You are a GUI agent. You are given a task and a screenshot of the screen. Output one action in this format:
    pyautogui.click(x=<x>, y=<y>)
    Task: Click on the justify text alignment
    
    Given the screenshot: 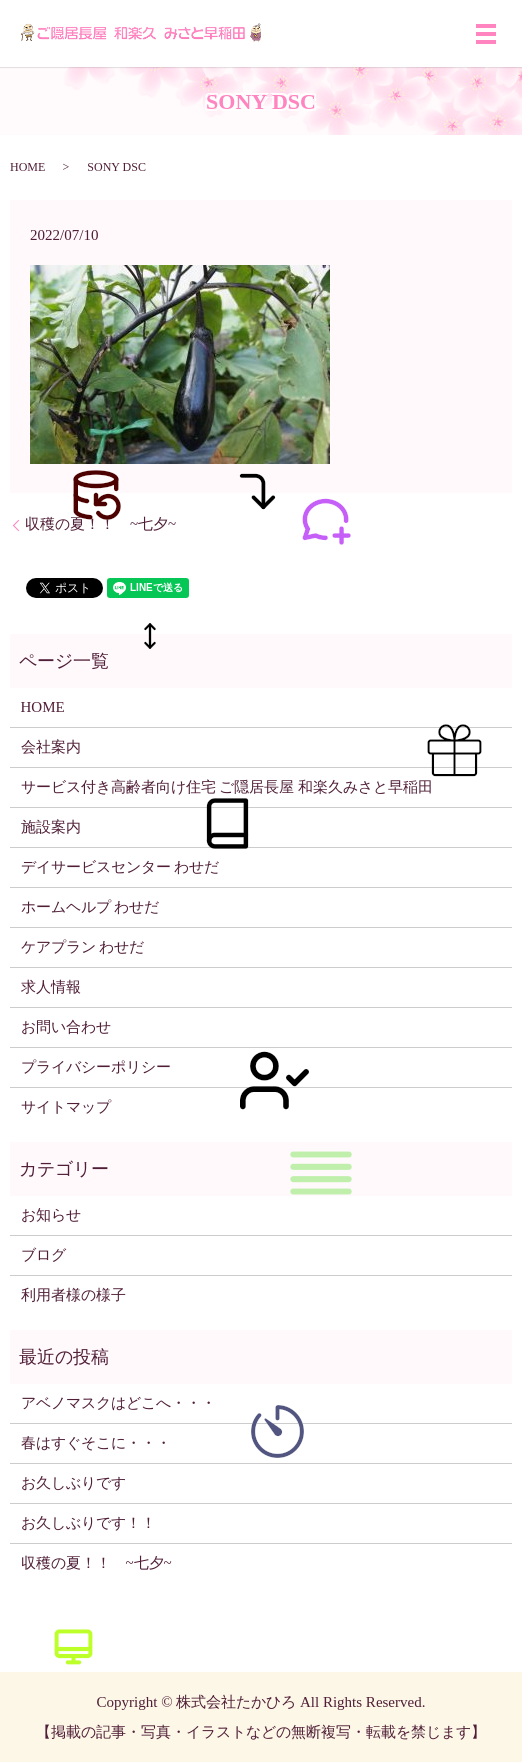 What is the action you would take?
    pyautogui.click(x=321, y=1173)
    